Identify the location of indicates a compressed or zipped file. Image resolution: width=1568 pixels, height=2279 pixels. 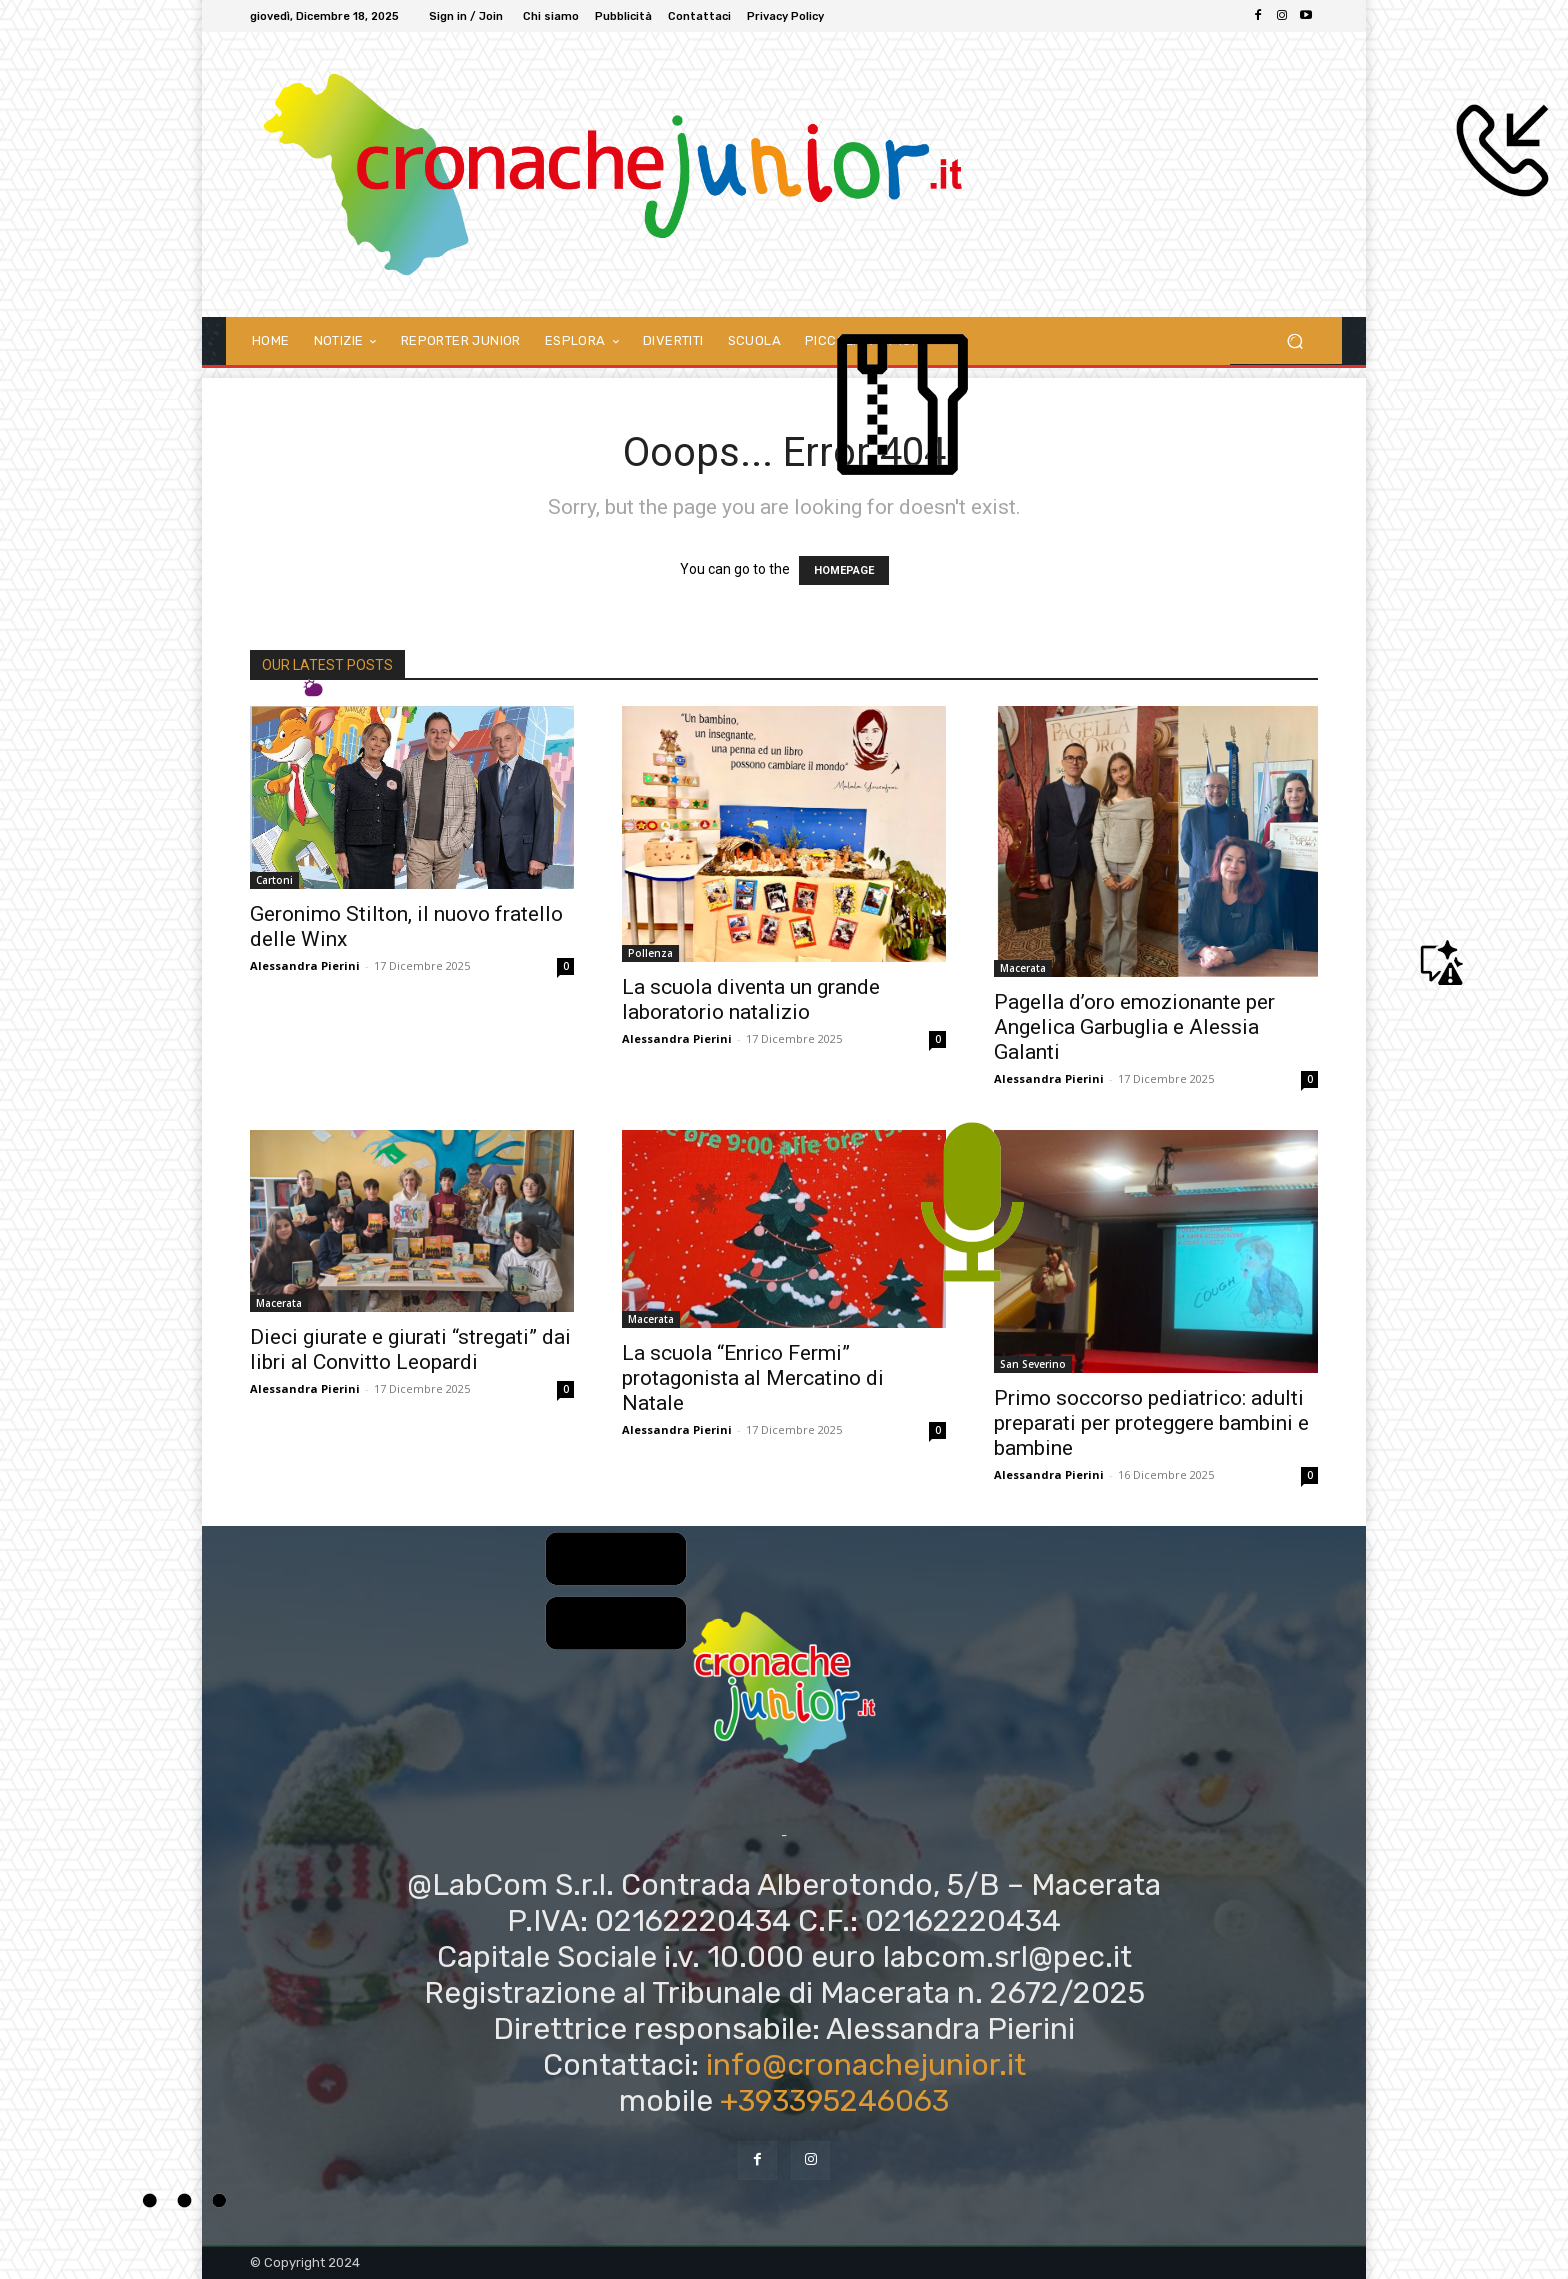
(897, 404).